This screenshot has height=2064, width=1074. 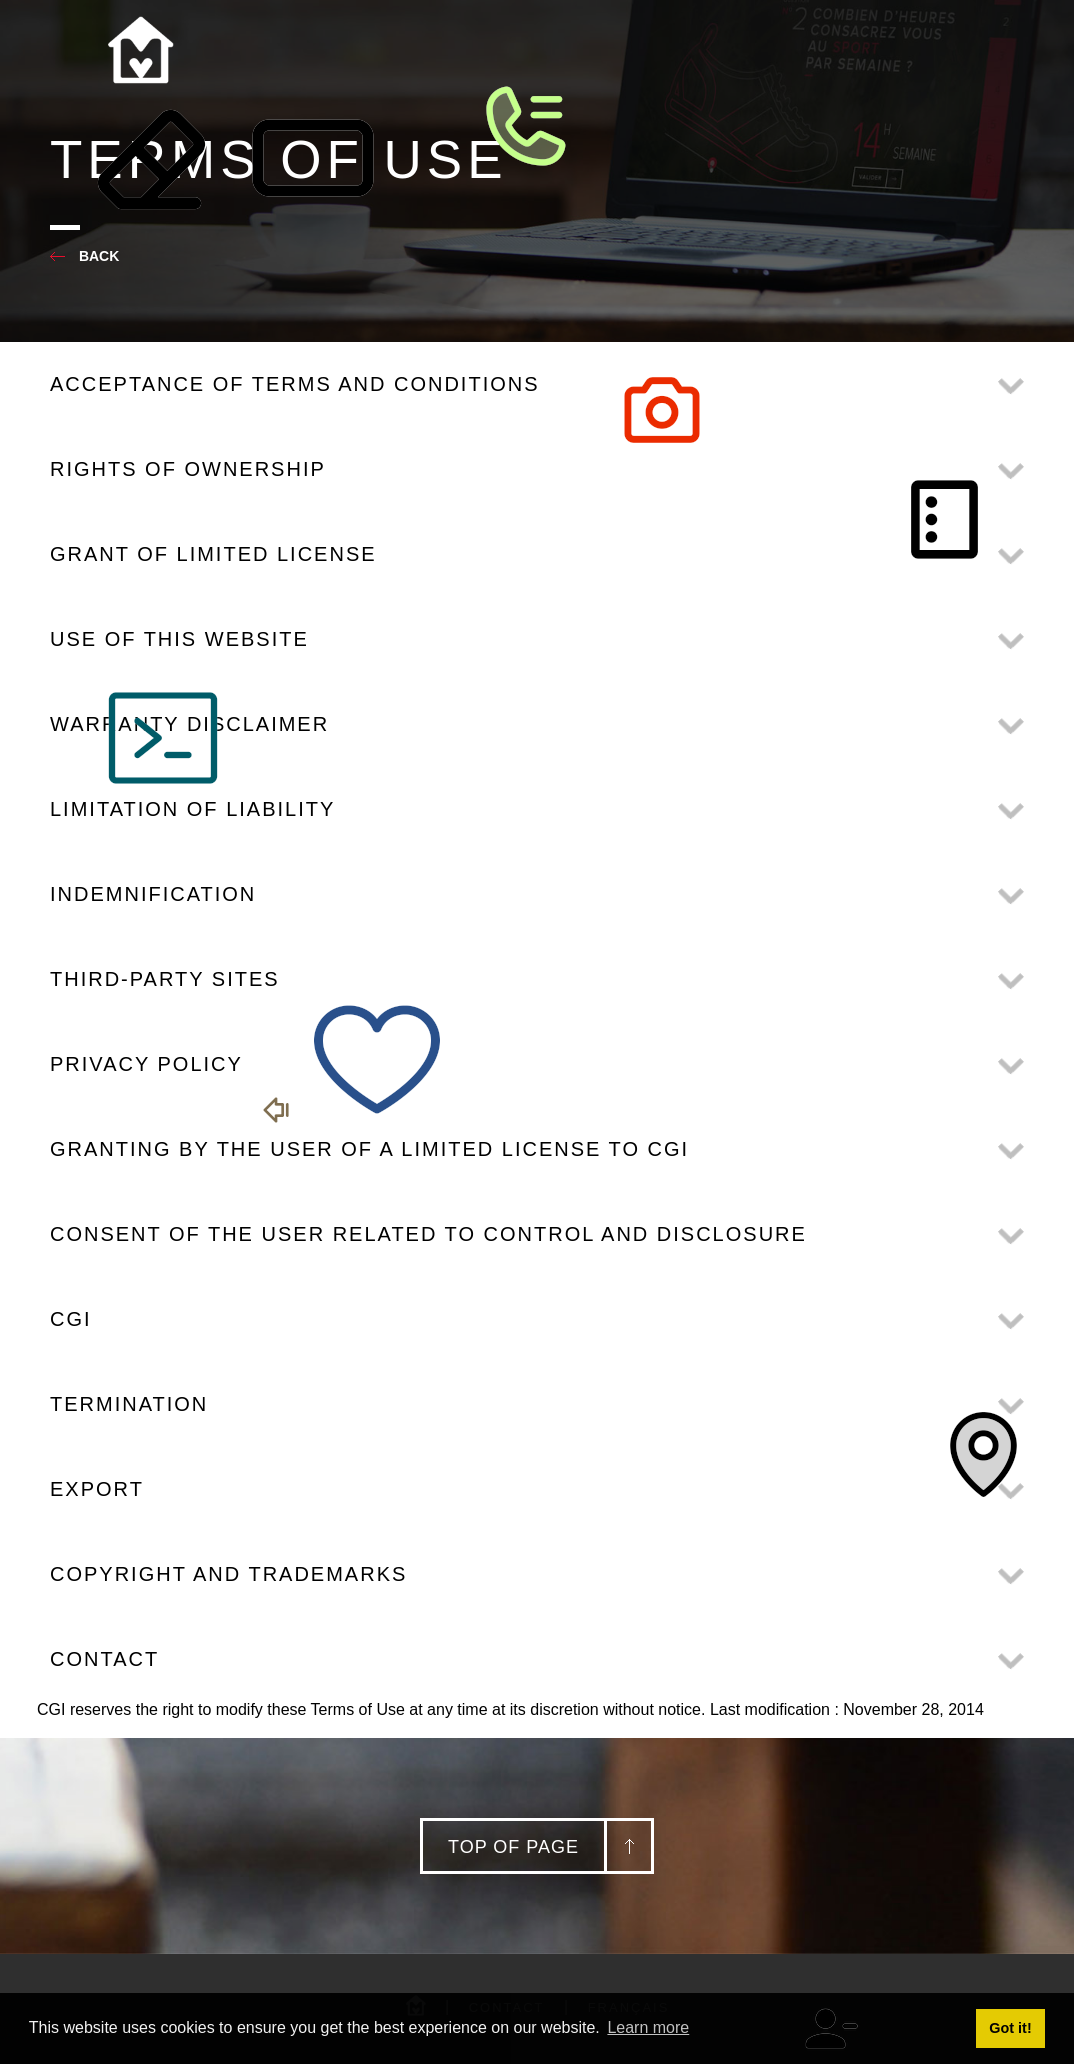 What do you see at coordinates (377, 1055) in the screenshot?
I see `add to favorites` at bounding box center [377, 1055].